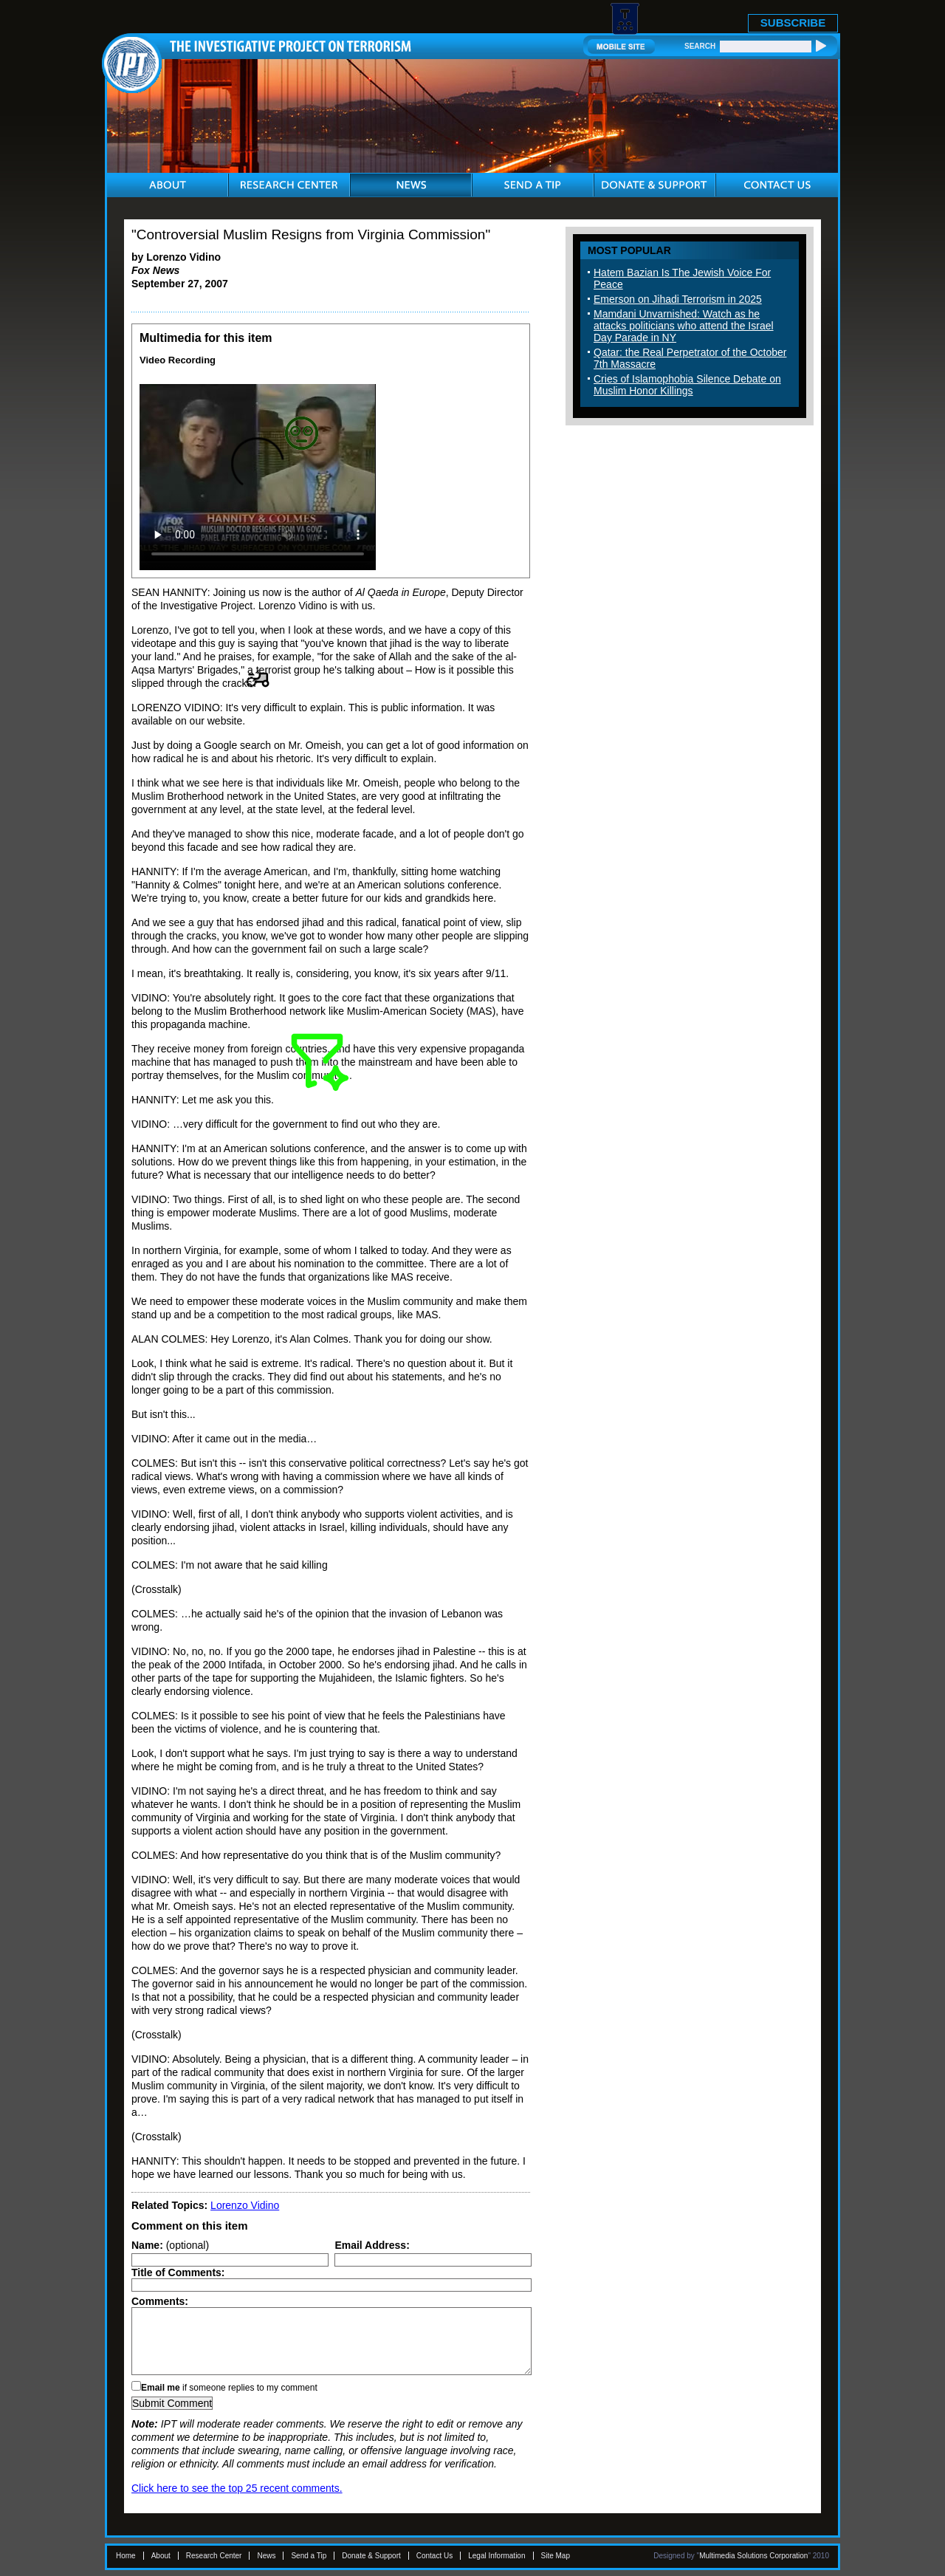 This screenshot has height=2576, width=945. Describe the element at coordinates (258, 679) in the screenshot. I see `access agricultural or farming features` at that location.